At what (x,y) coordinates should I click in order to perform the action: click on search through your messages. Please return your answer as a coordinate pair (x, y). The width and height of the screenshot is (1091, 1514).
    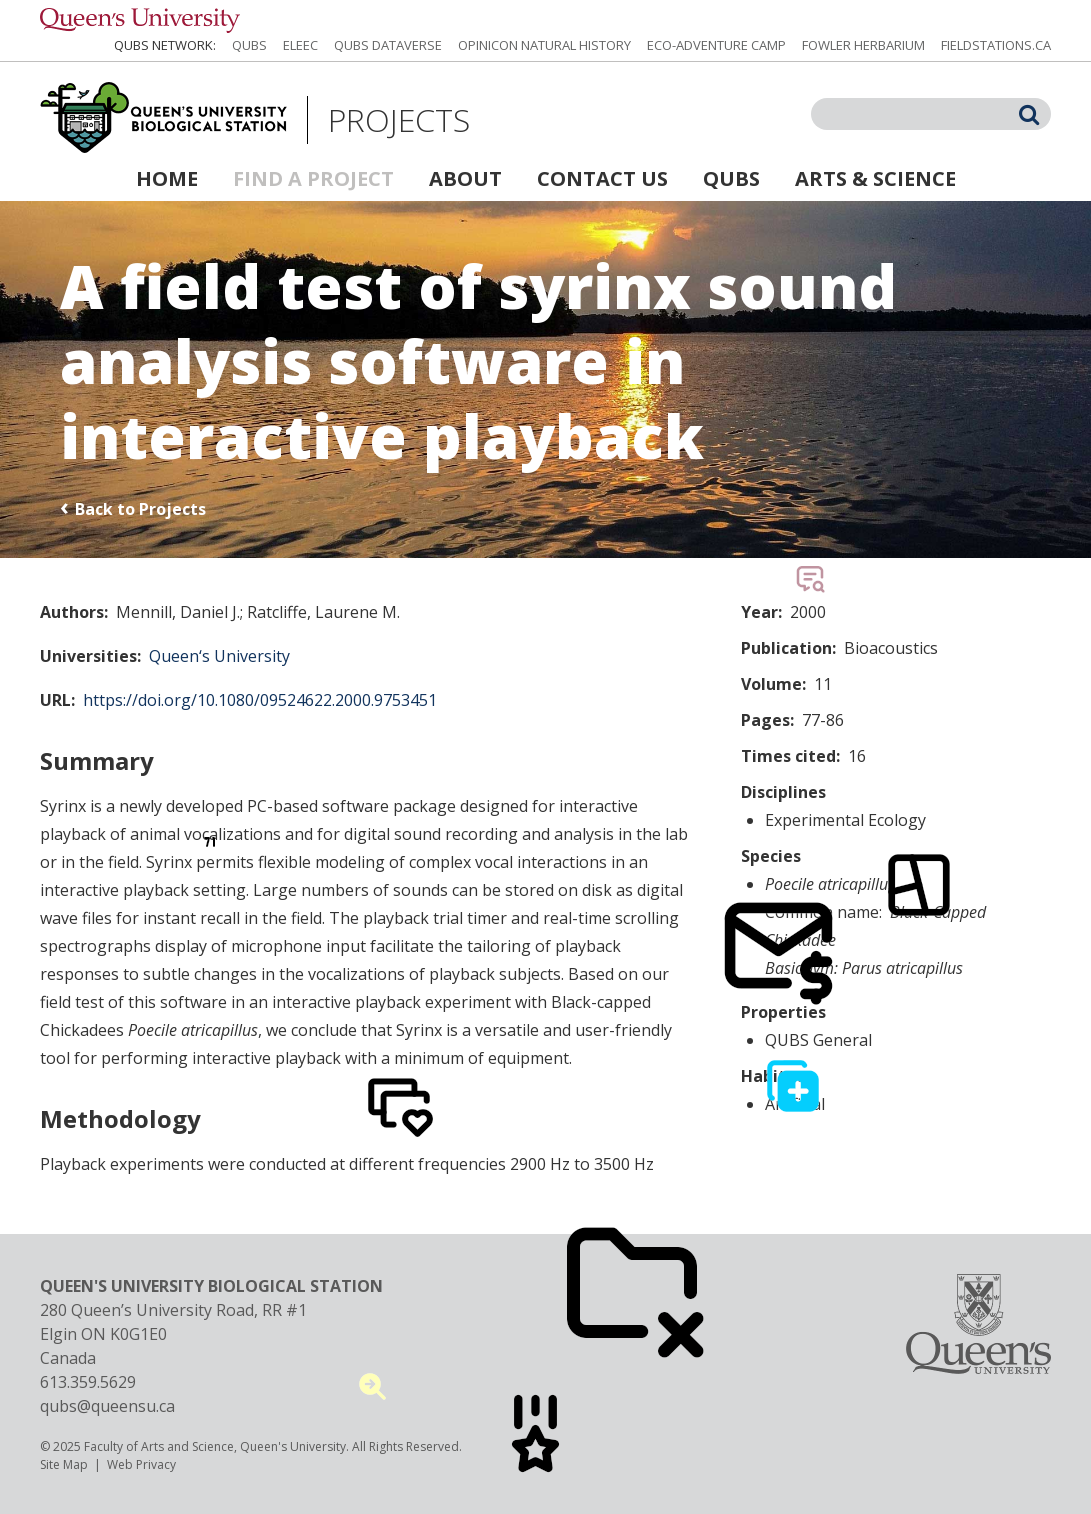
    Looking at the image, I should click on (810, 578).